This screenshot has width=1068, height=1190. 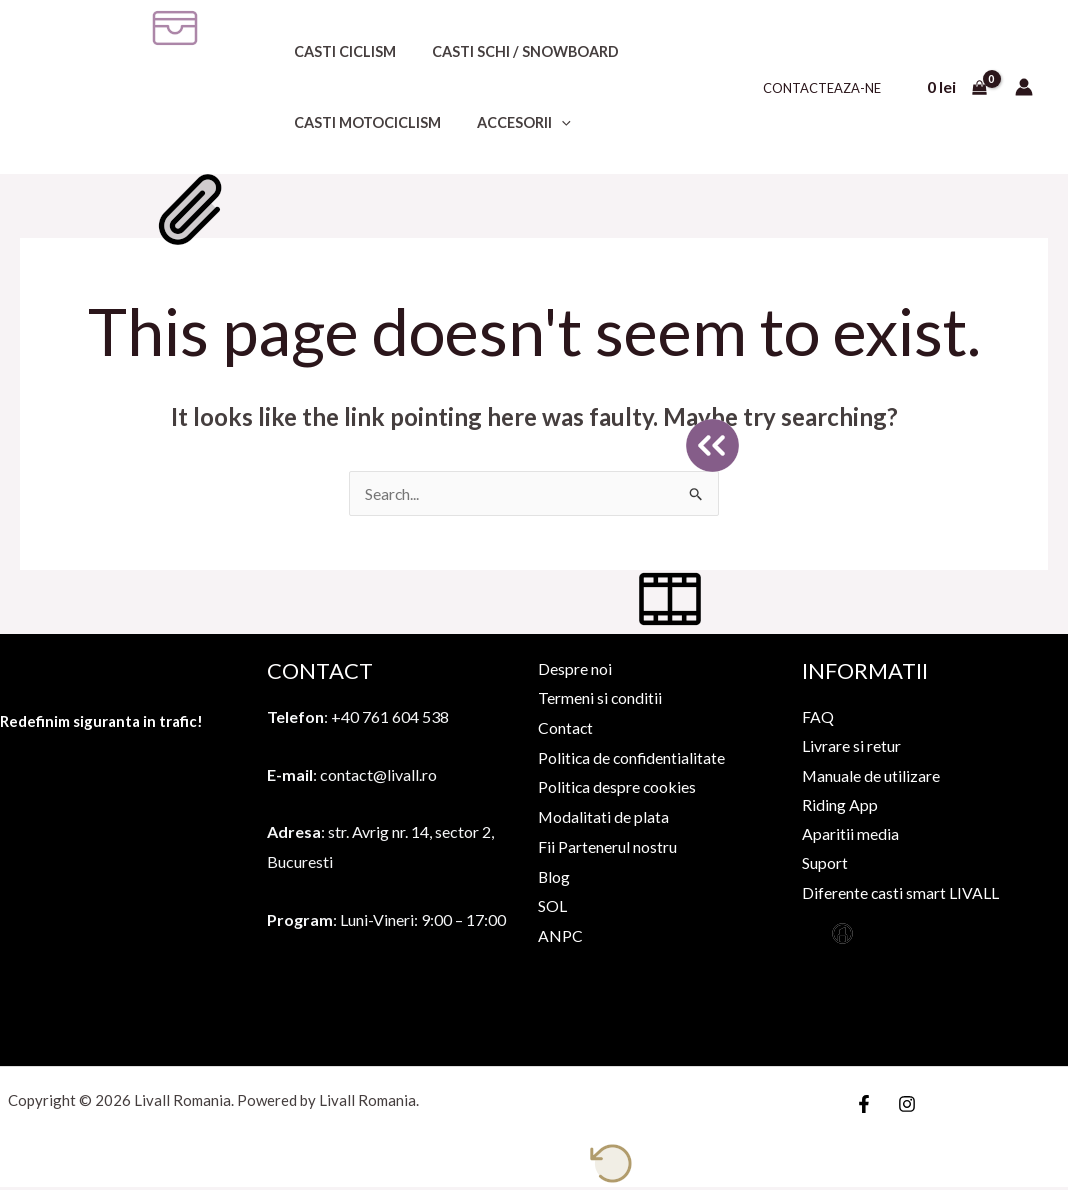 I want to click on go back to the beginning, so click(x=712, y=445).